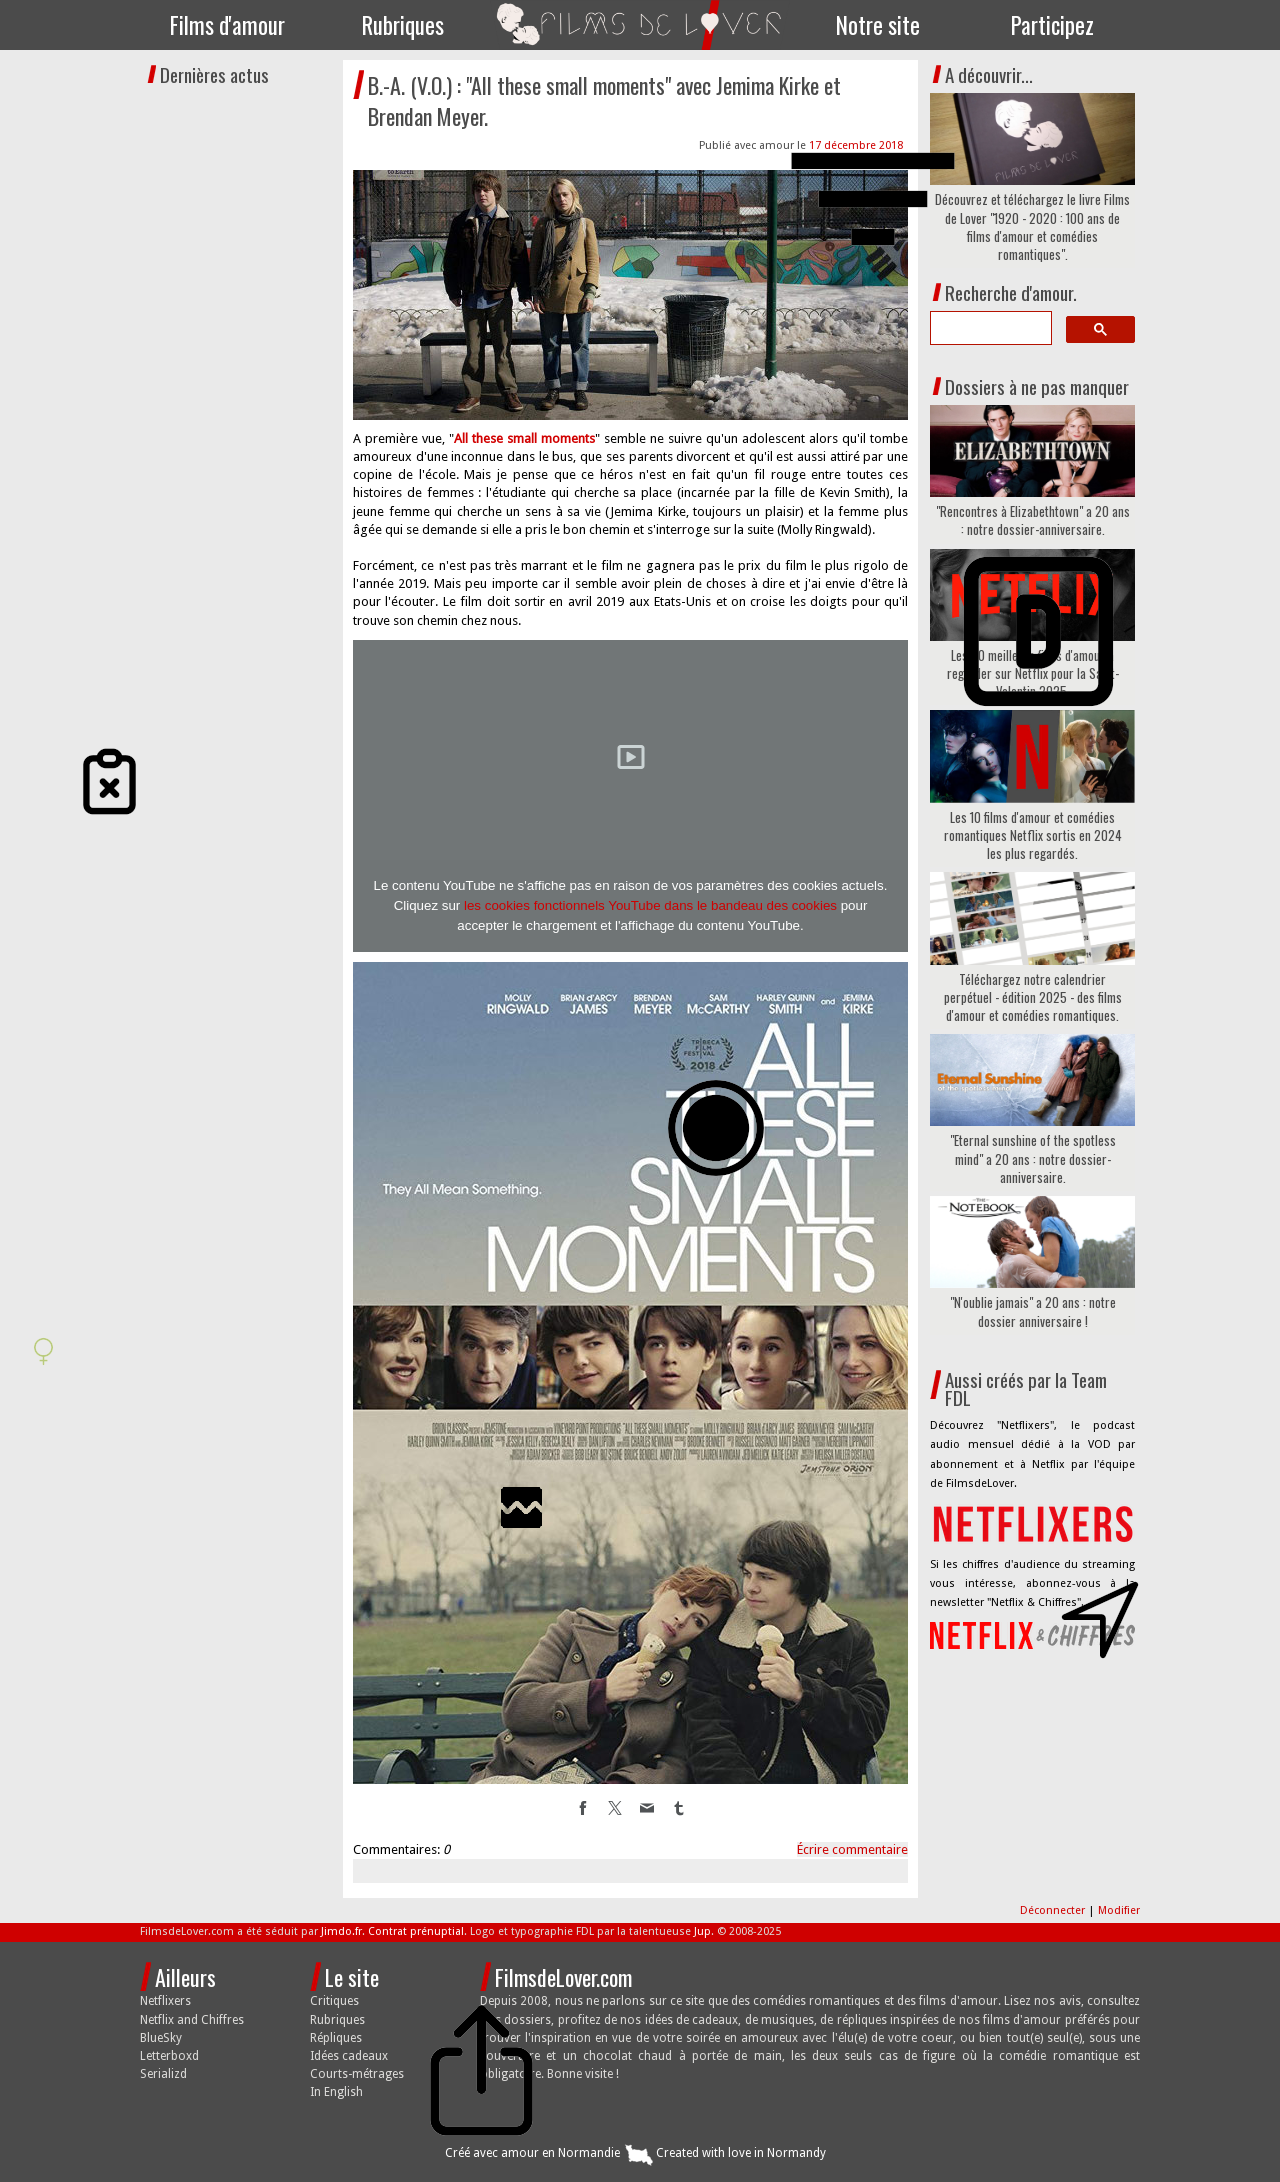 Image resolution: width=1280 pixels, height=2182 pixels. What do you see at coordinates (1038, 631) in the screenshot?
I see `indicates a "D" grade or rating` at bounding box center [1038, 631].